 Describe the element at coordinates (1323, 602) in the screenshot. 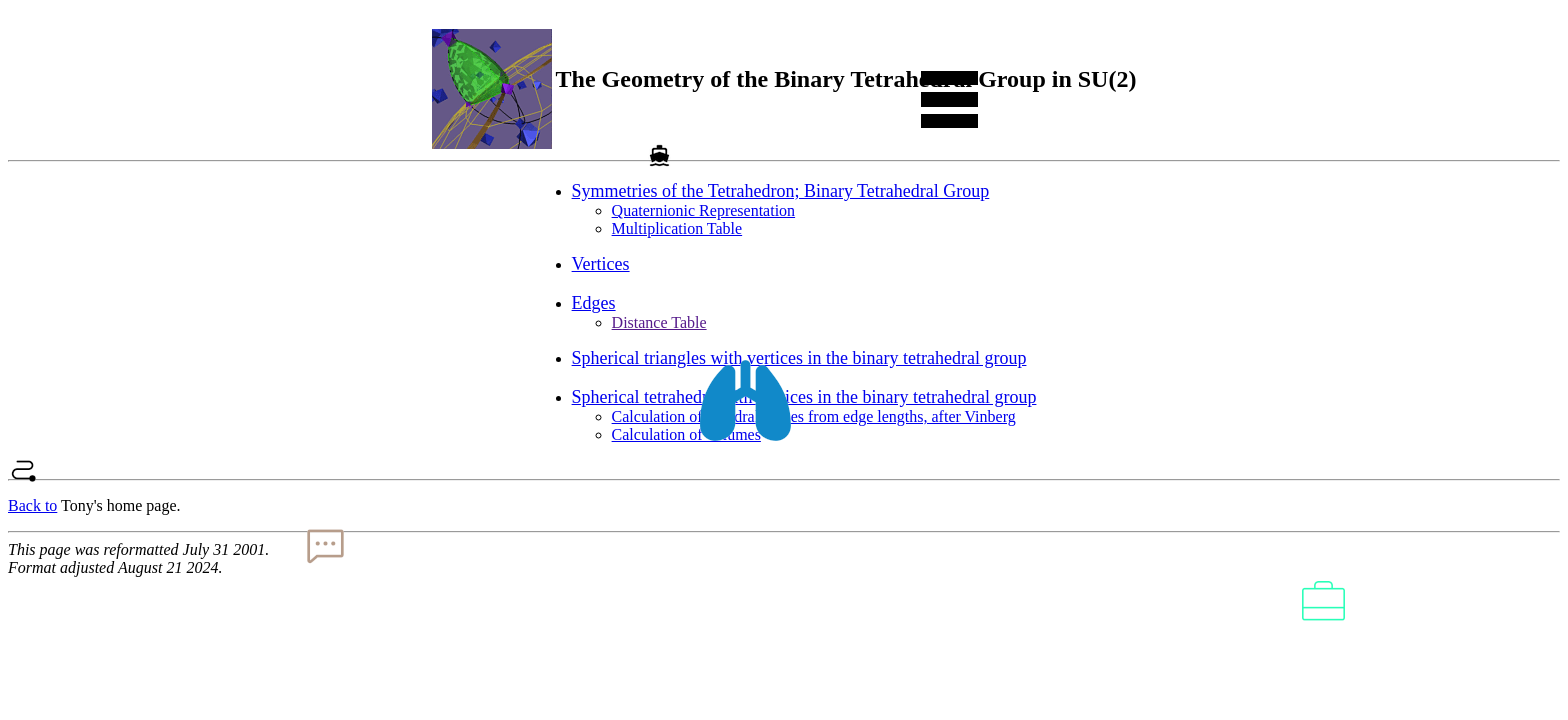

I see `access travel or trip details` at that location.